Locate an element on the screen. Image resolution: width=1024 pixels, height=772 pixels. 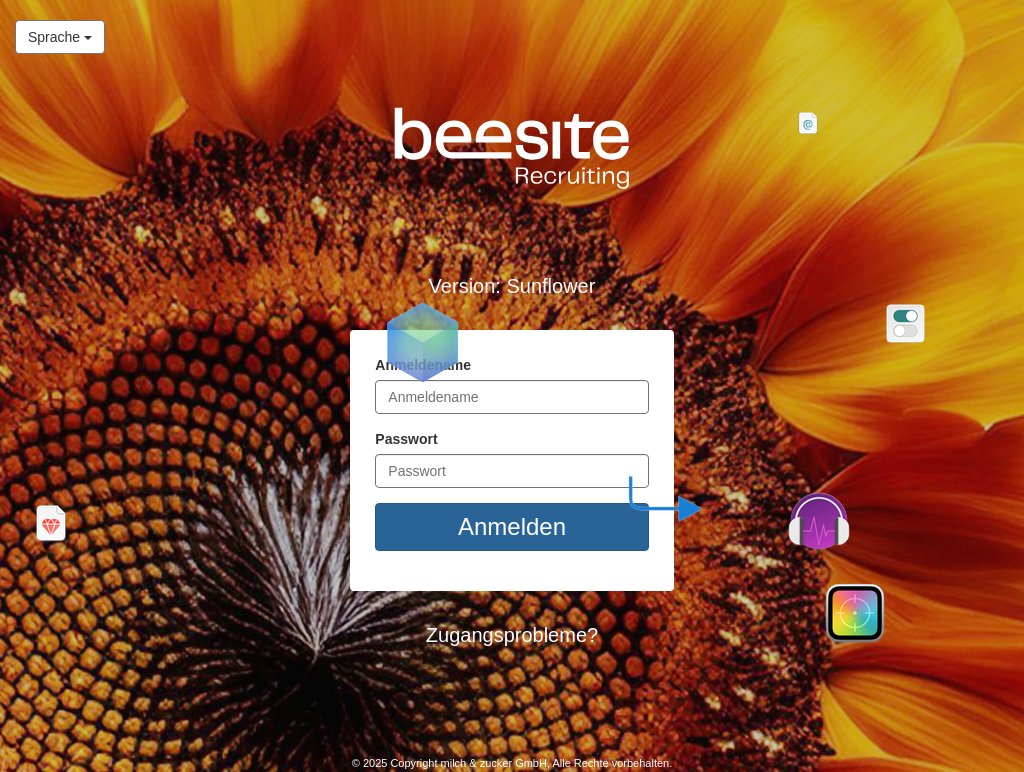
an email message file is located at coordinates (808, 123).